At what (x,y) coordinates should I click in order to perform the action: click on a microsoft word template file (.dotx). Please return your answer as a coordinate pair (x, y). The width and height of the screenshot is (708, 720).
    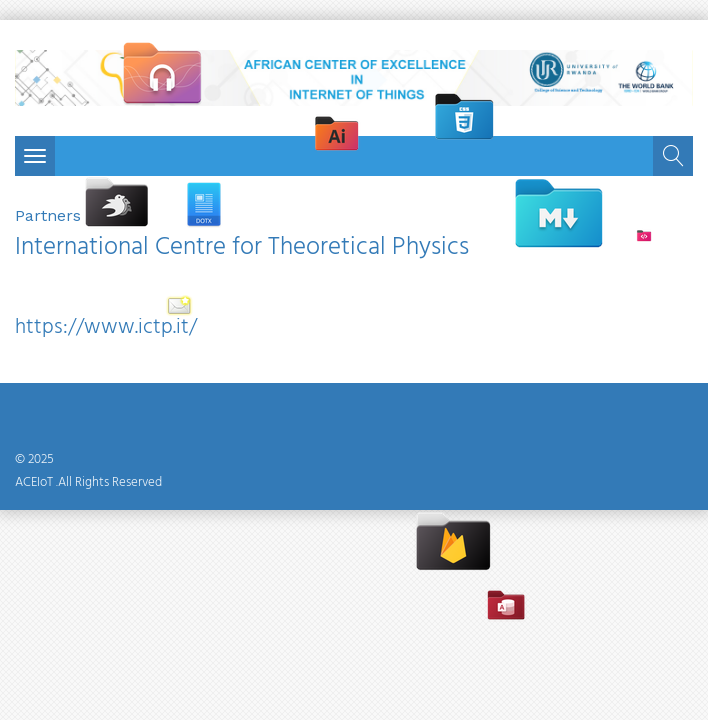
    Looking at the image, I should click on (204, 205).